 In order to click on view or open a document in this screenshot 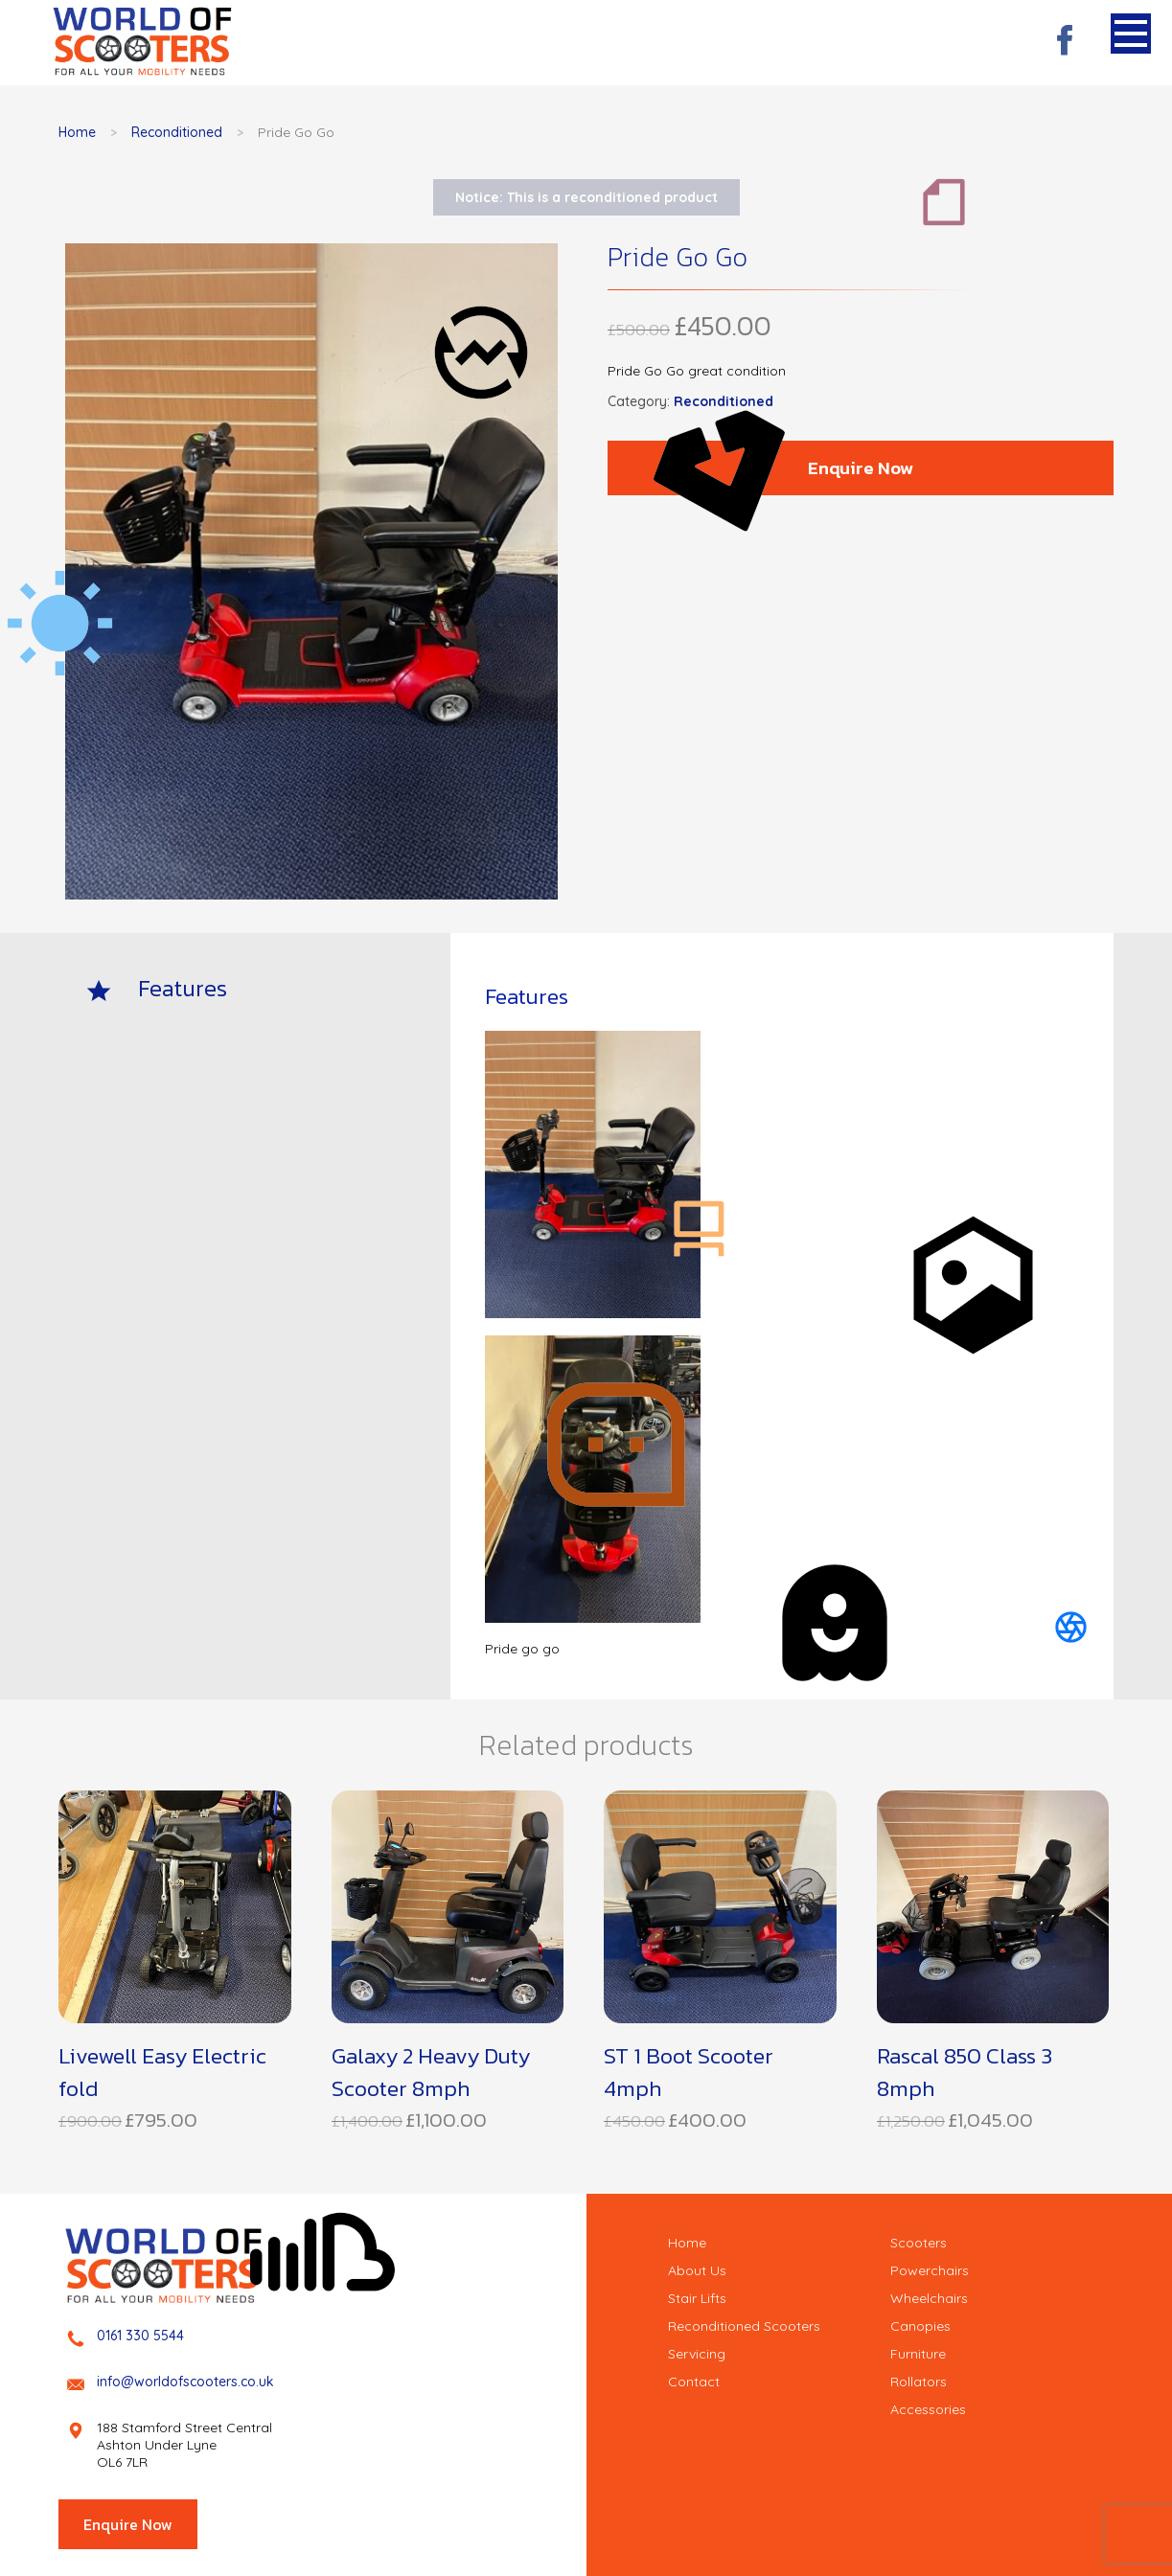, I will do `click(944, 202)`.